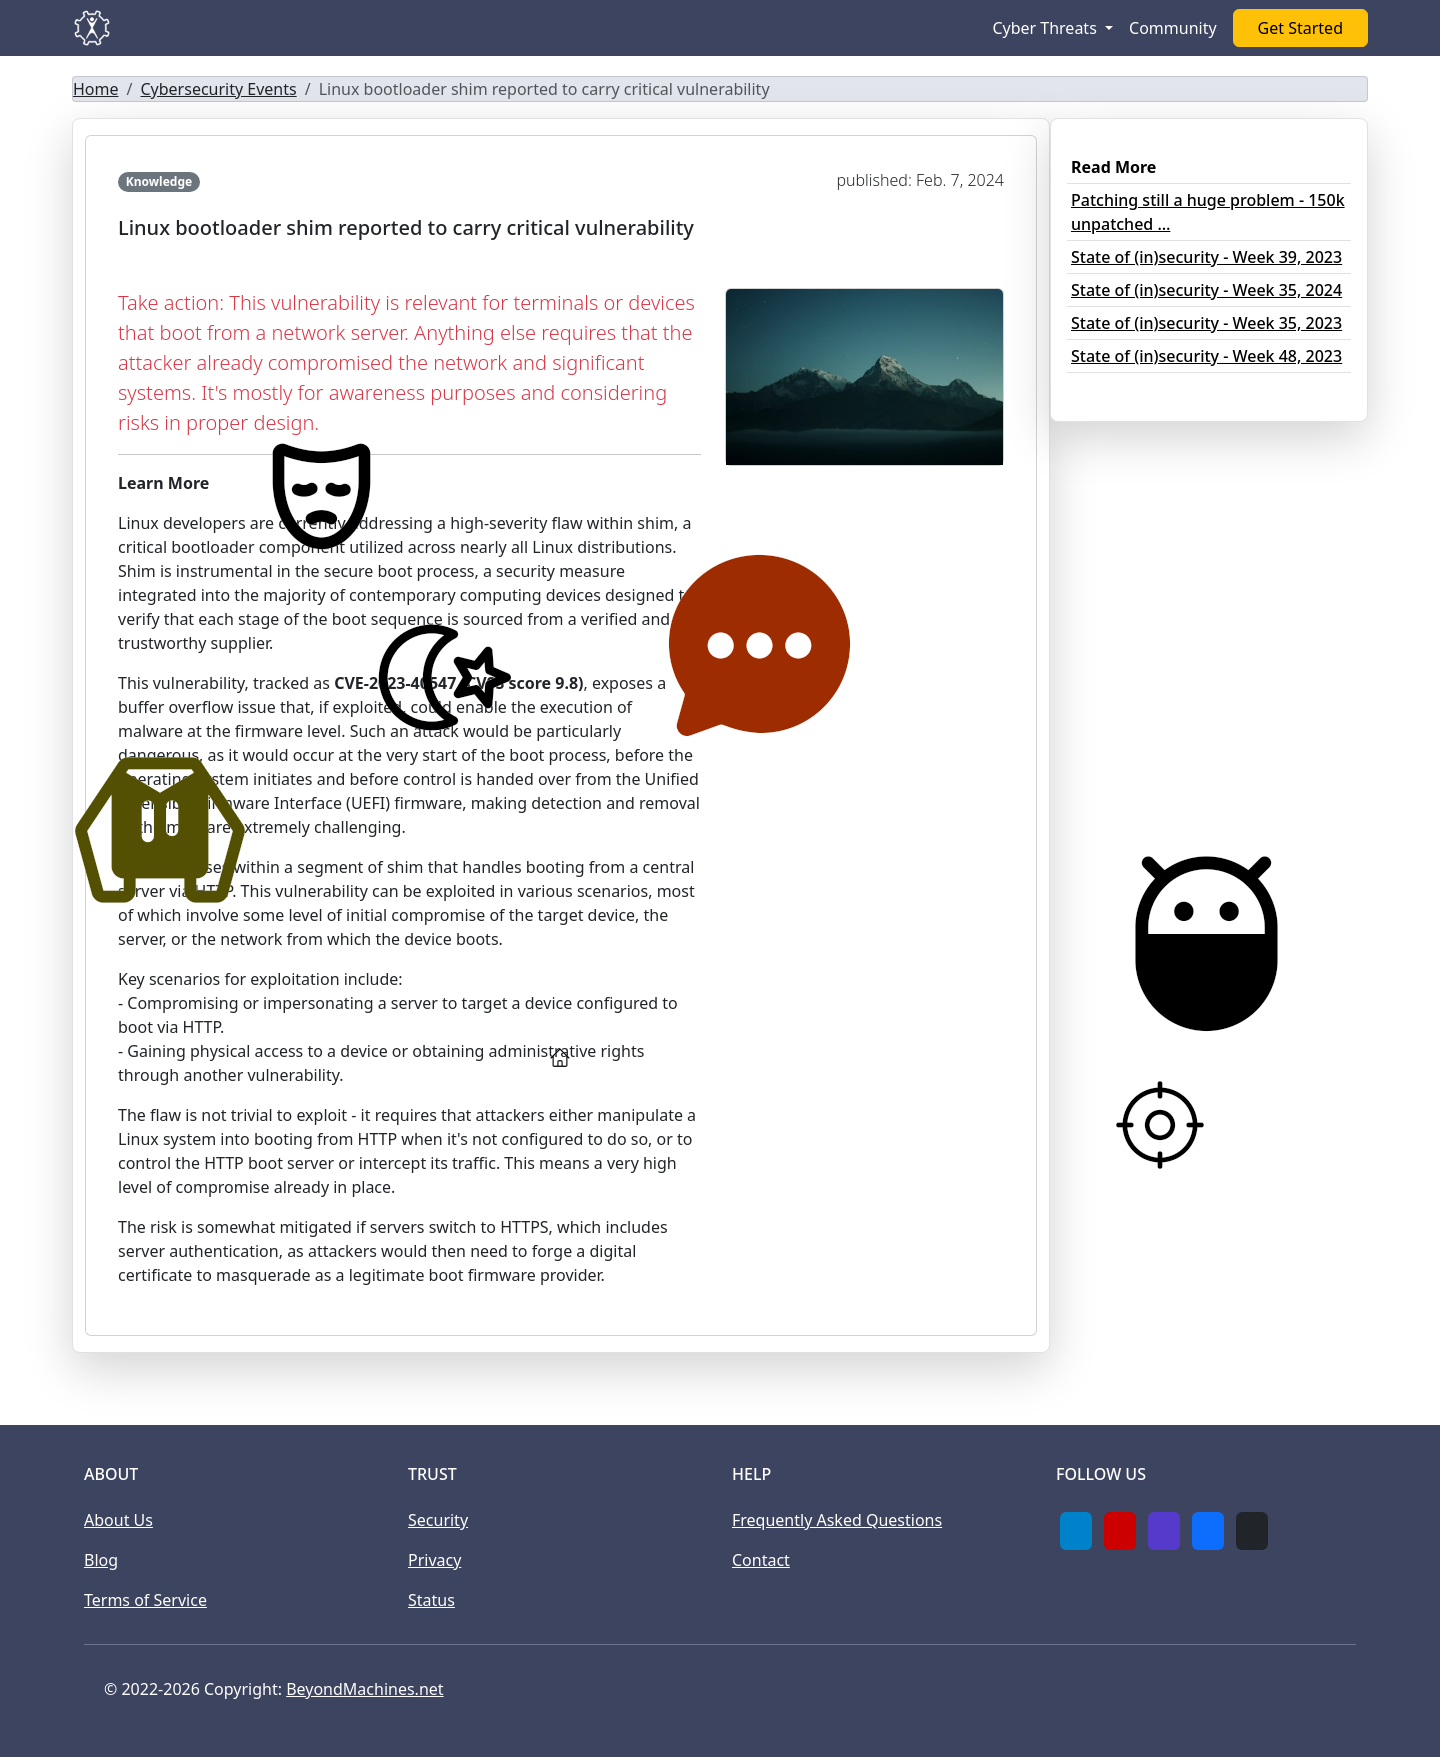  What do you see at coordinates (321, 492) in the screenshot?
I see `indicates sad or negative emotion` at bounding box center [321, 492].